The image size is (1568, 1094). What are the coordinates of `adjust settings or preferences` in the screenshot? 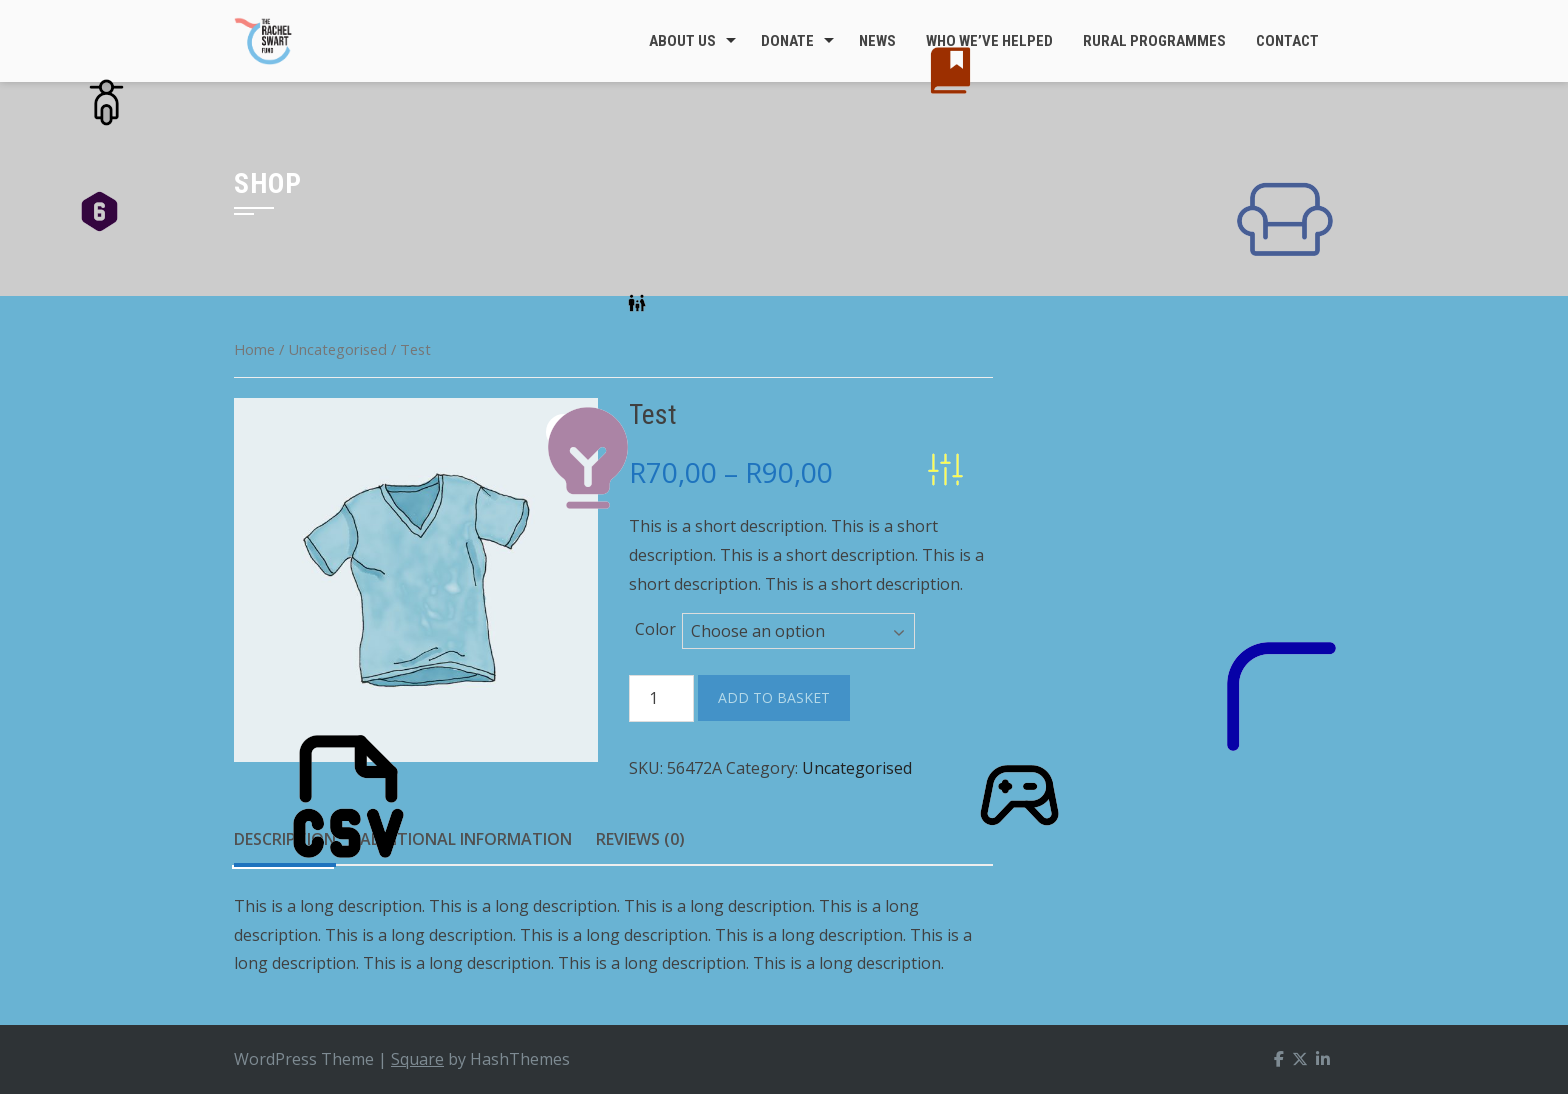 It's located at (945, 469).